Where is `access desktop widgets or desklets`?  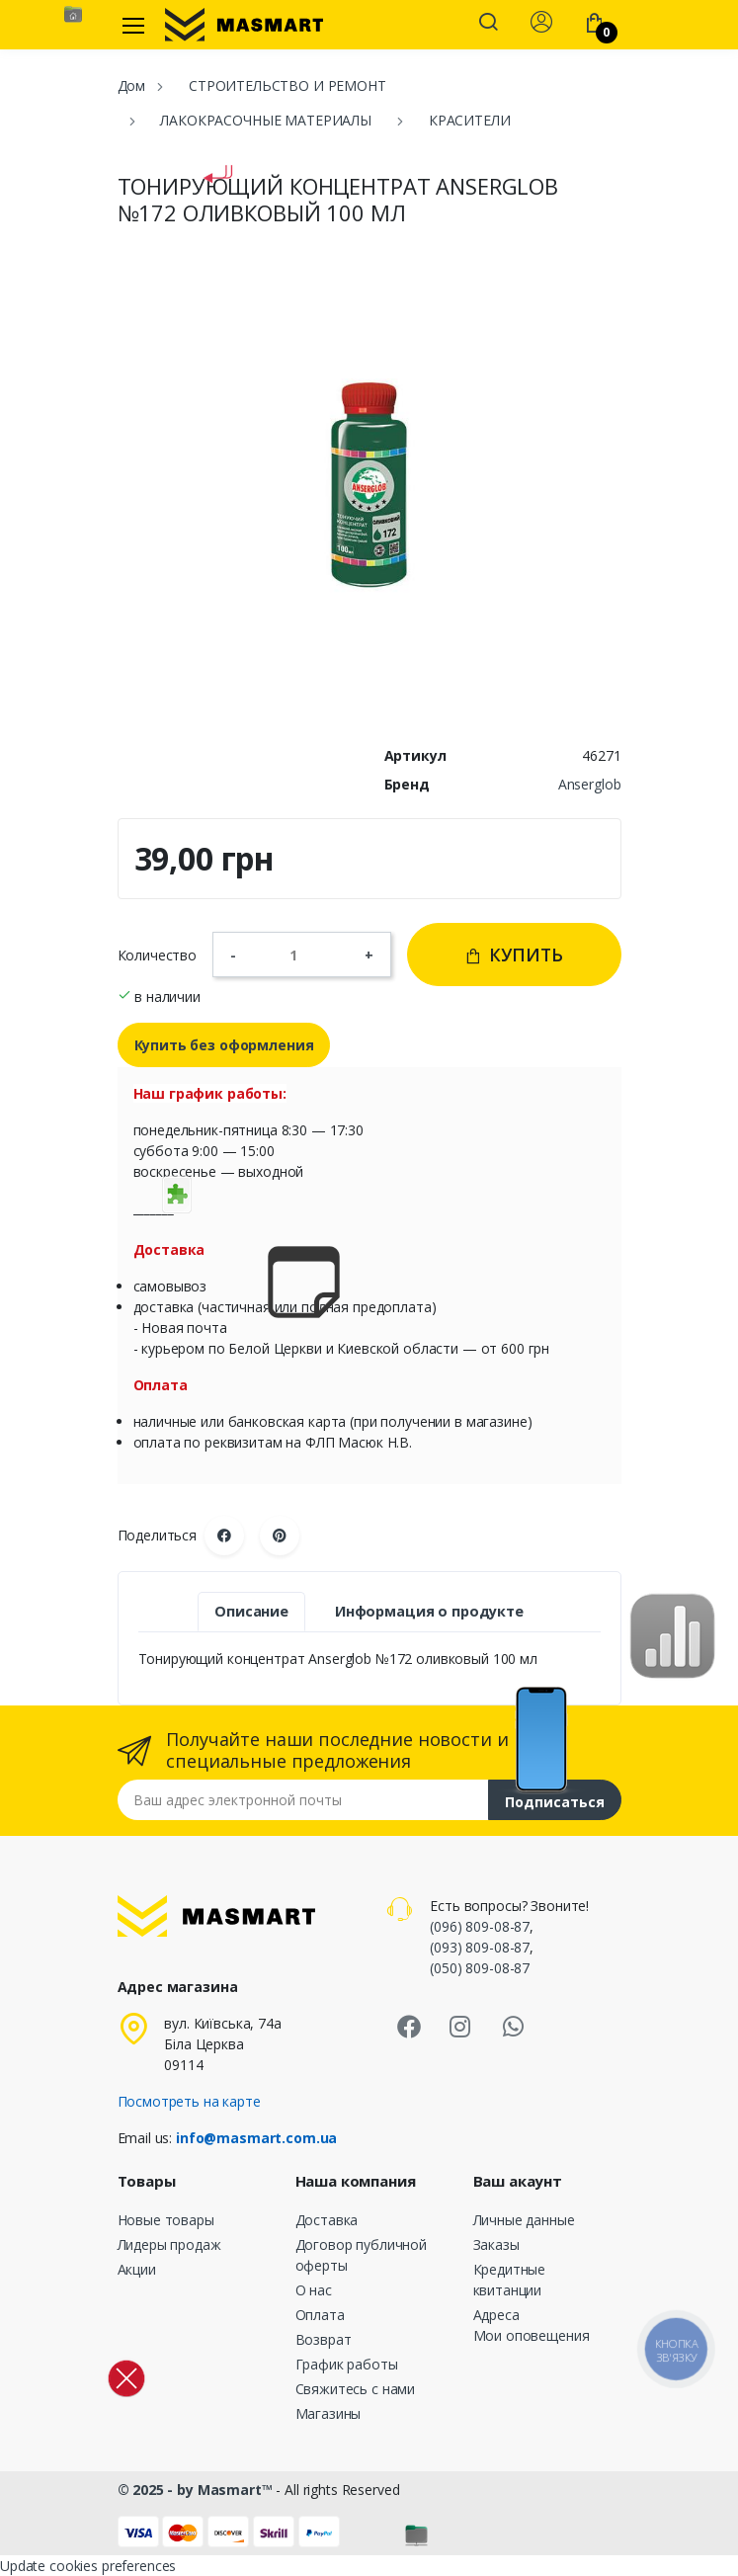 access desktop widgets or desklets is located at coordinates (303, 1282).